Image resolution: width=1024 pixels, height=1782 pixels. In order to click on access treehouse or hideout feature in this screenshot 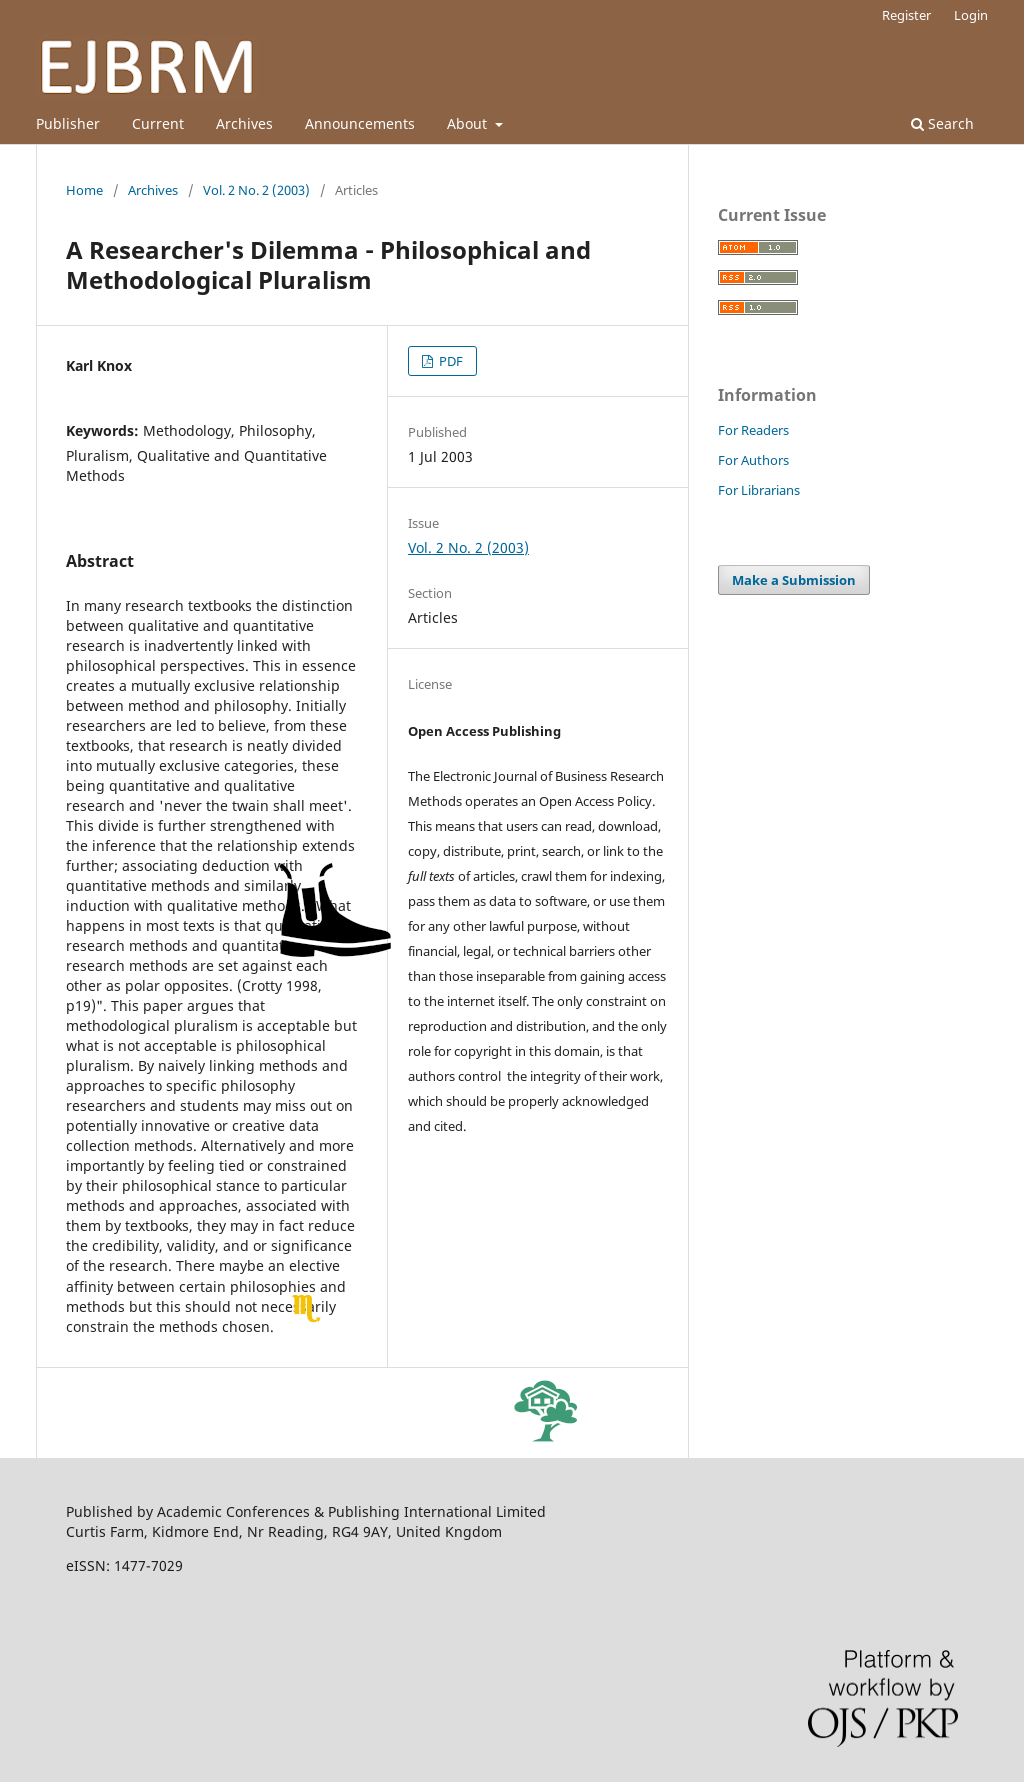, I will do `click(546, 1410)`.